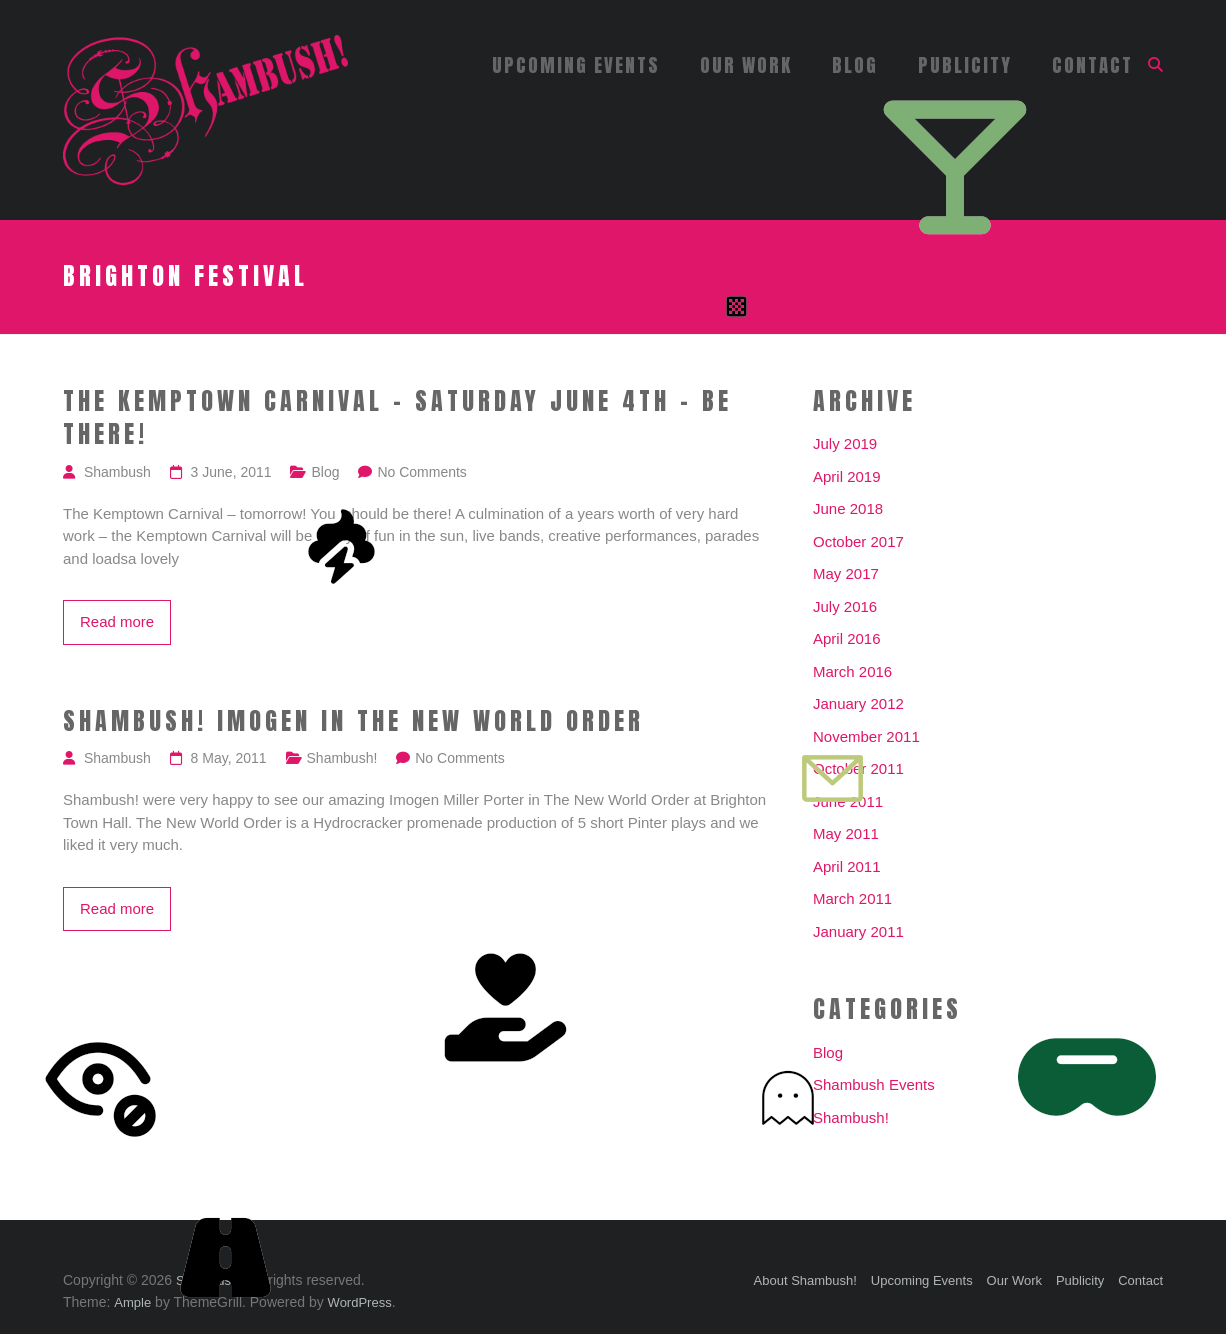 Image resolution: width=1226 pixels, height=1334 pixels. I want to click on access virtual reality or AR settings, so click(1087, 1077).